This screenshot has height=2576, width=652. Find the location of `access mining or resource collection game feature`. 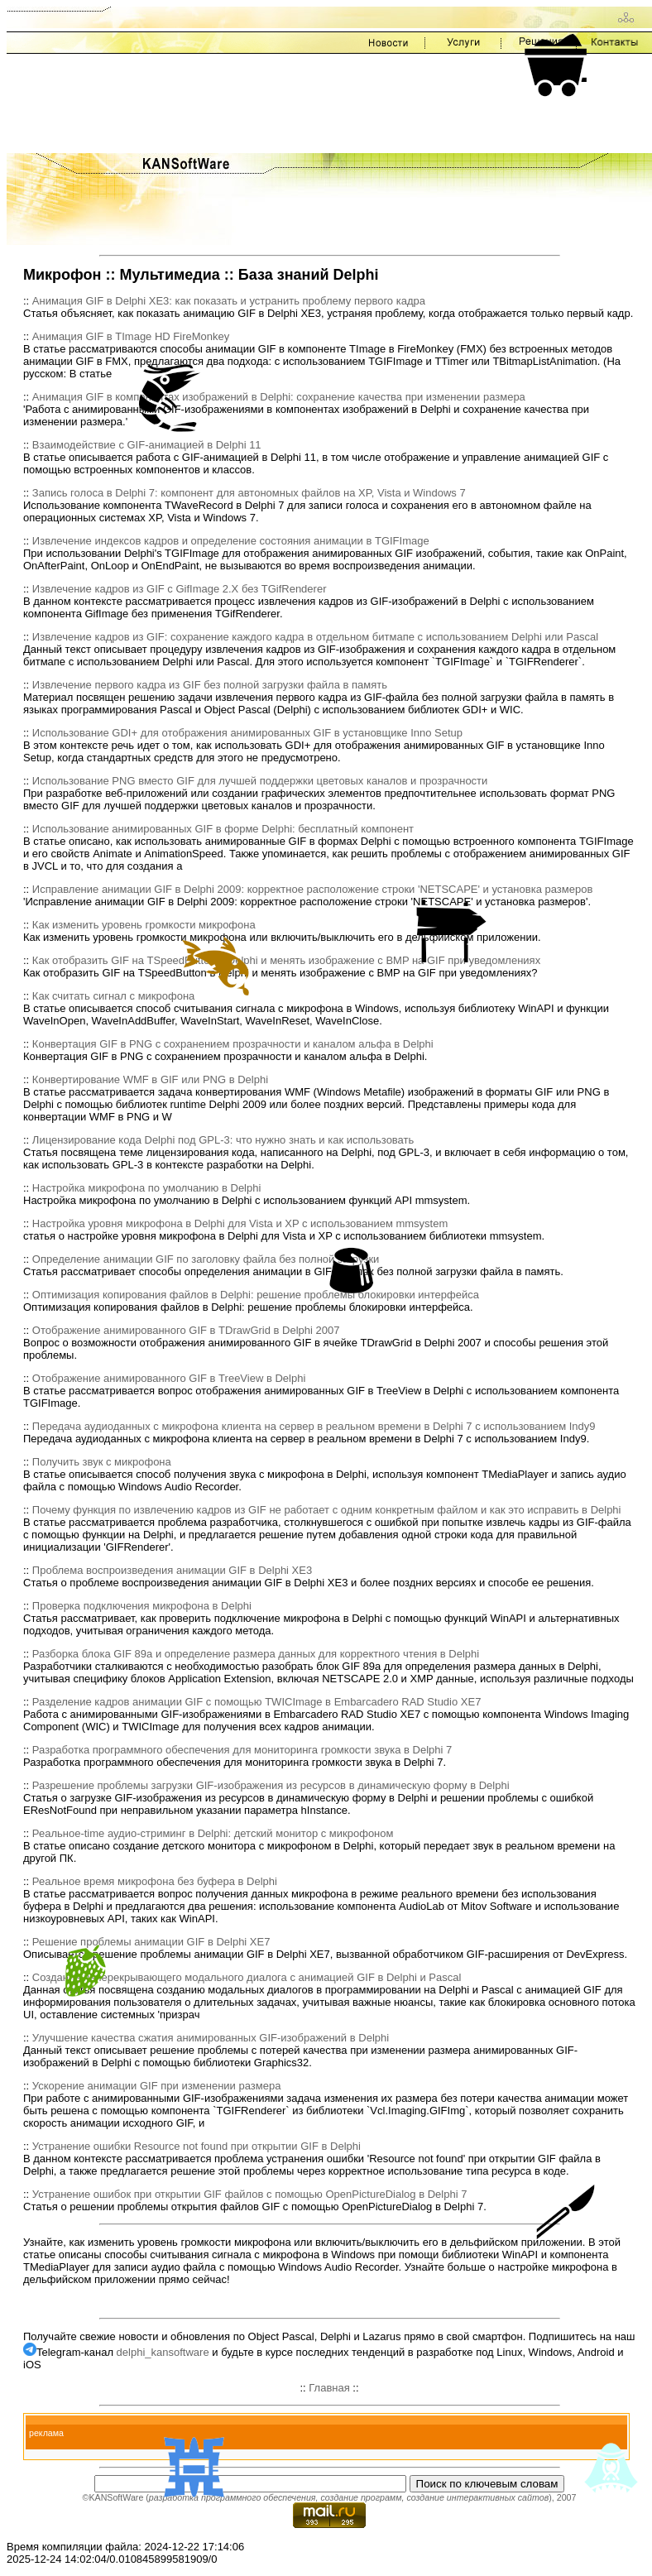

access mining or resource collection game feature is located at coordinates (557, 63).